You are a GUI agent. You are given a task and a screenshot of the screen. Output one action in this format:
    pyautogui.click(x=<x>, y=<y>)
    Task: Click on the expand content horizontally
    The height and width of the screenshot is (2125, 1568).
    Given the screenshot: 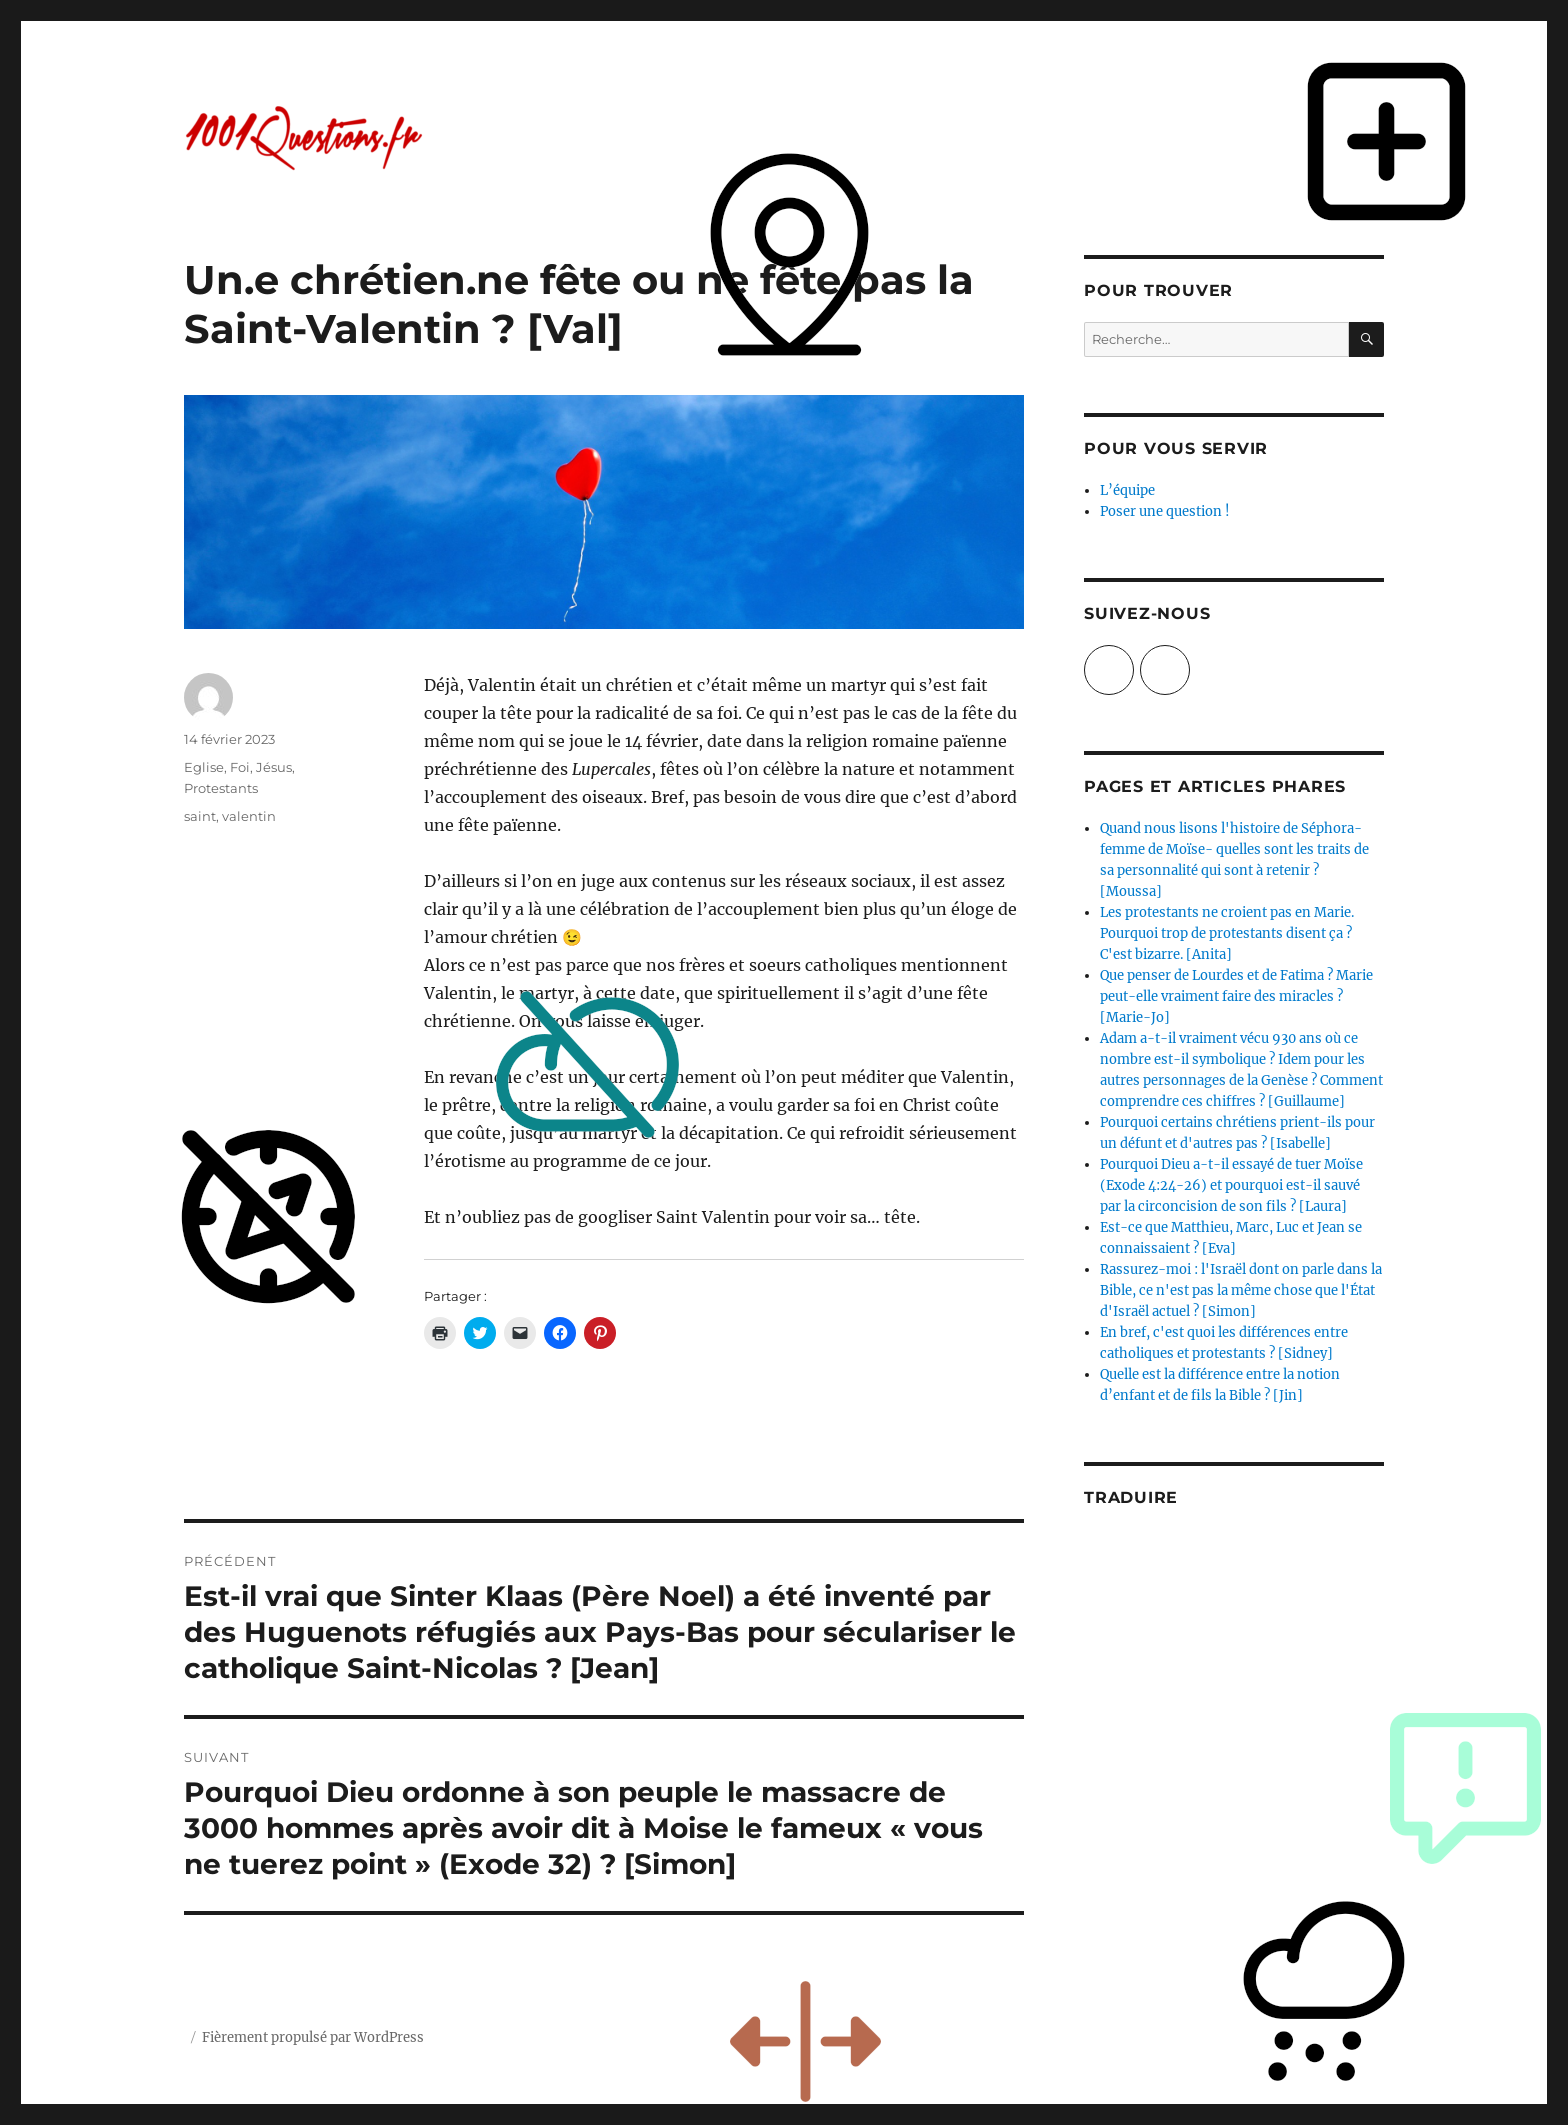 What is the action you would take?
    pyautogui.click(x=805, y=2041)
    